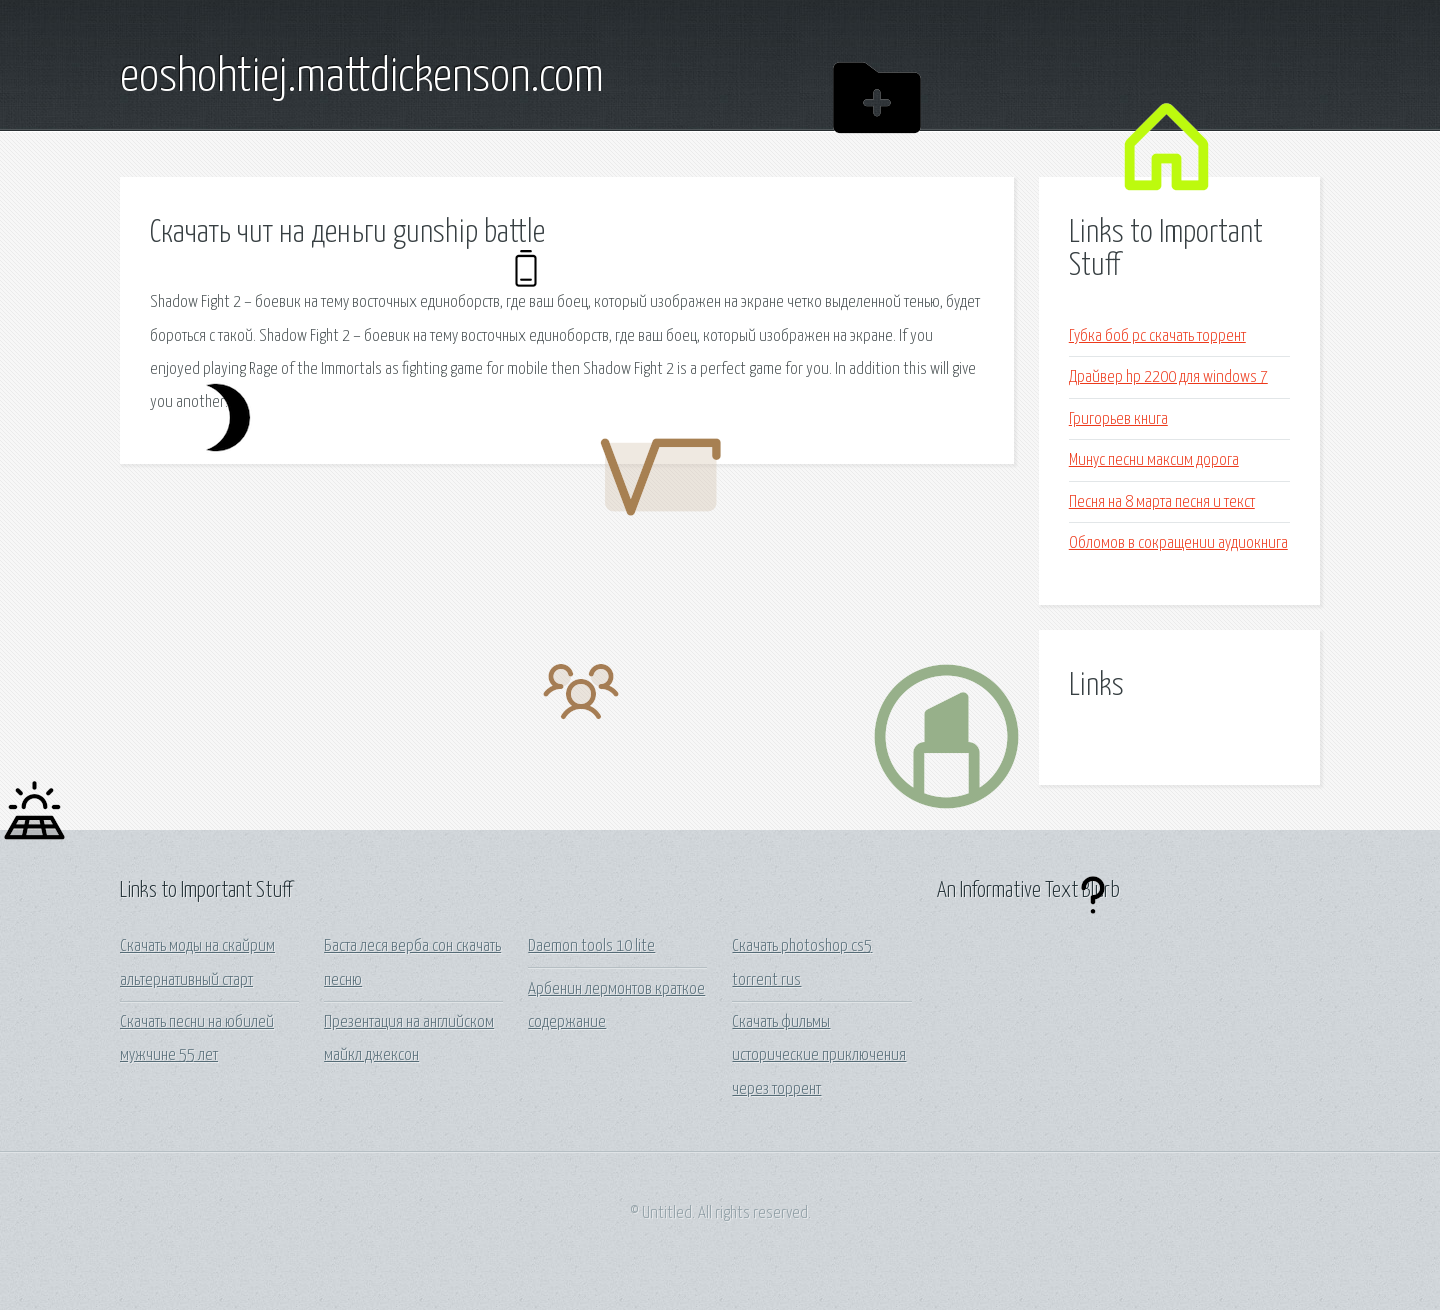 The height and width of the screenshot is (1310, 1440). What do you see at coordinates (877, 96) in the screenshot?
I see `create a new folder` at bounding box center [877, 96].